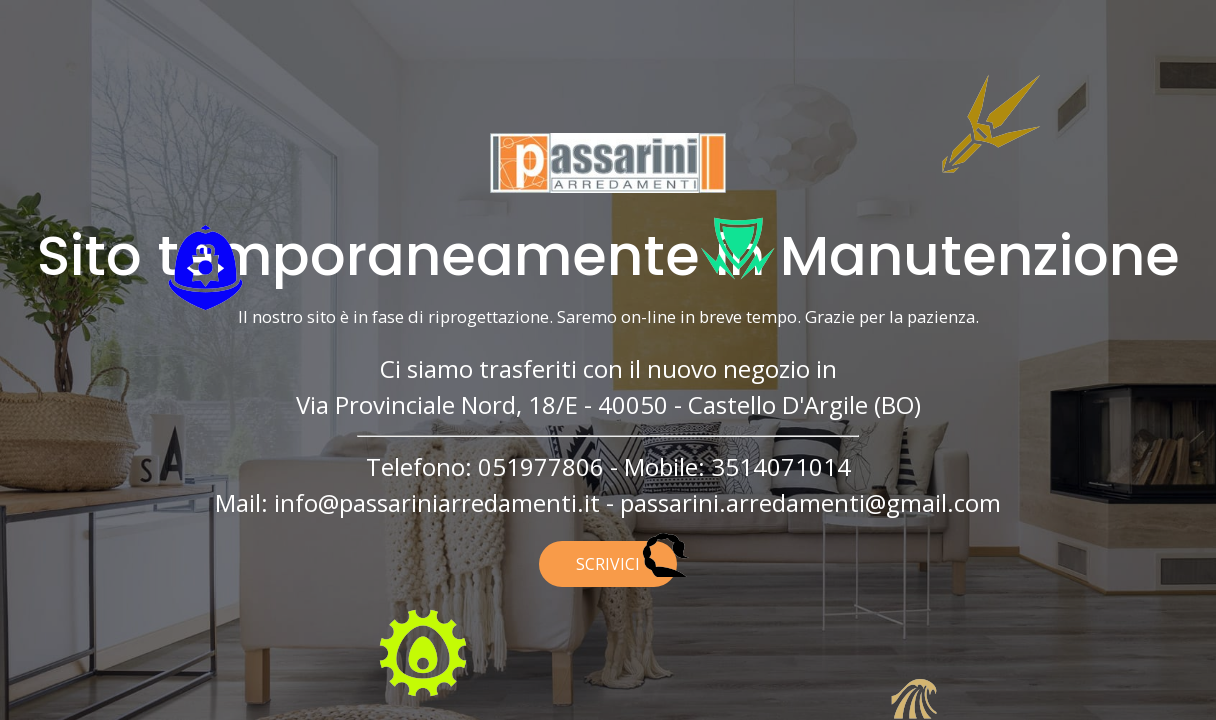  Describe the element at coordinates (738, 246) in the screenshot. I see `activate power shield or energy protection` at that location.